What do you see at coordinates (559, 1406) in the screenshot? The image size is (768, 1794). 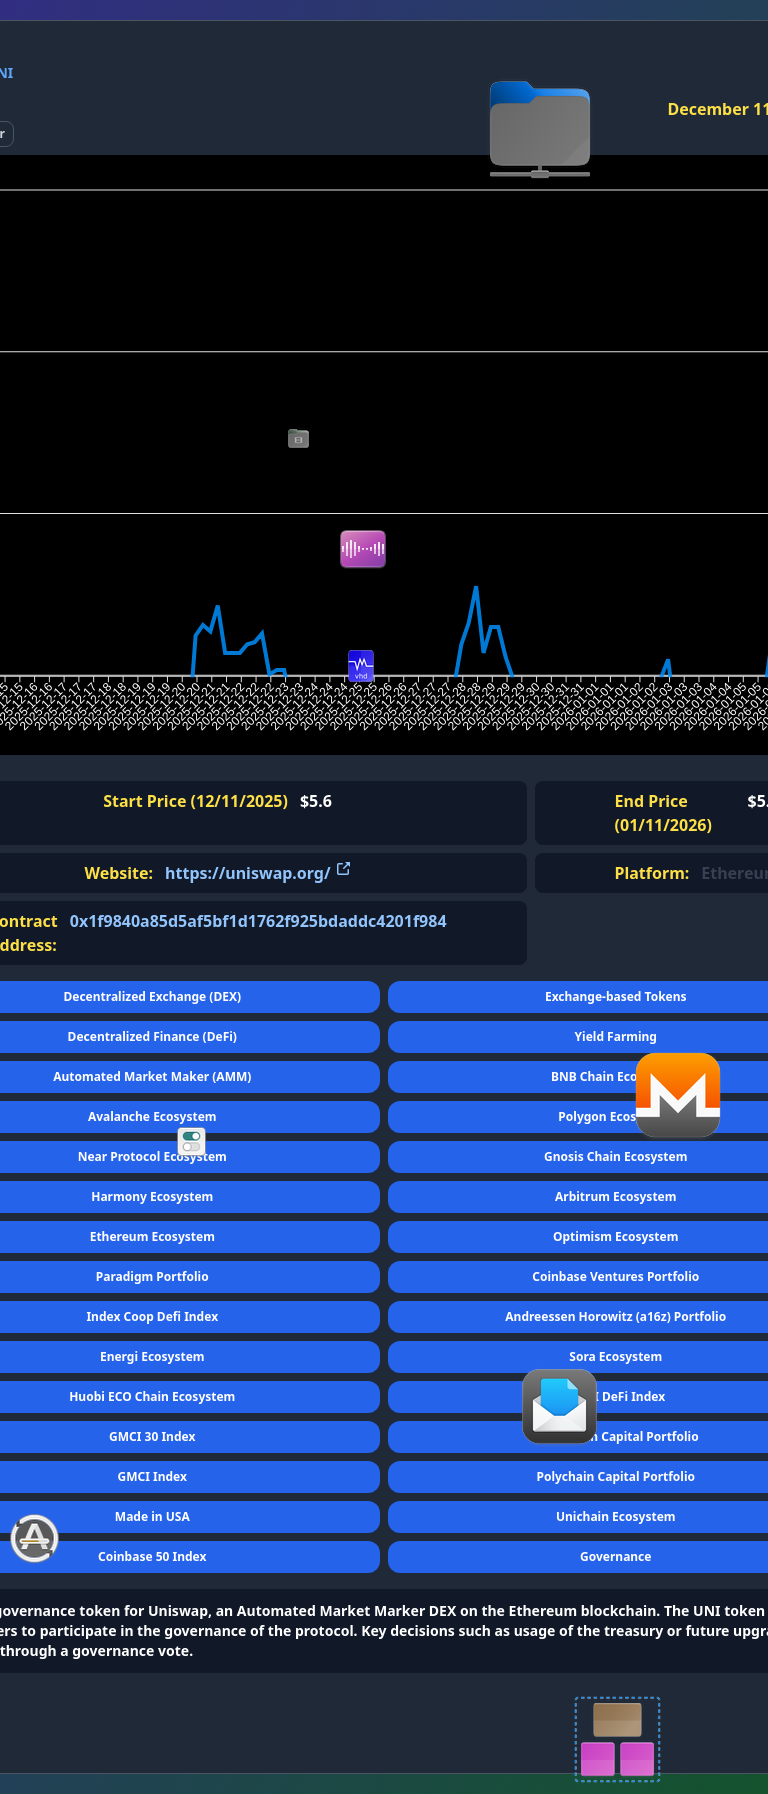 I see `open the mail app` at bounding box center [559, 1406].